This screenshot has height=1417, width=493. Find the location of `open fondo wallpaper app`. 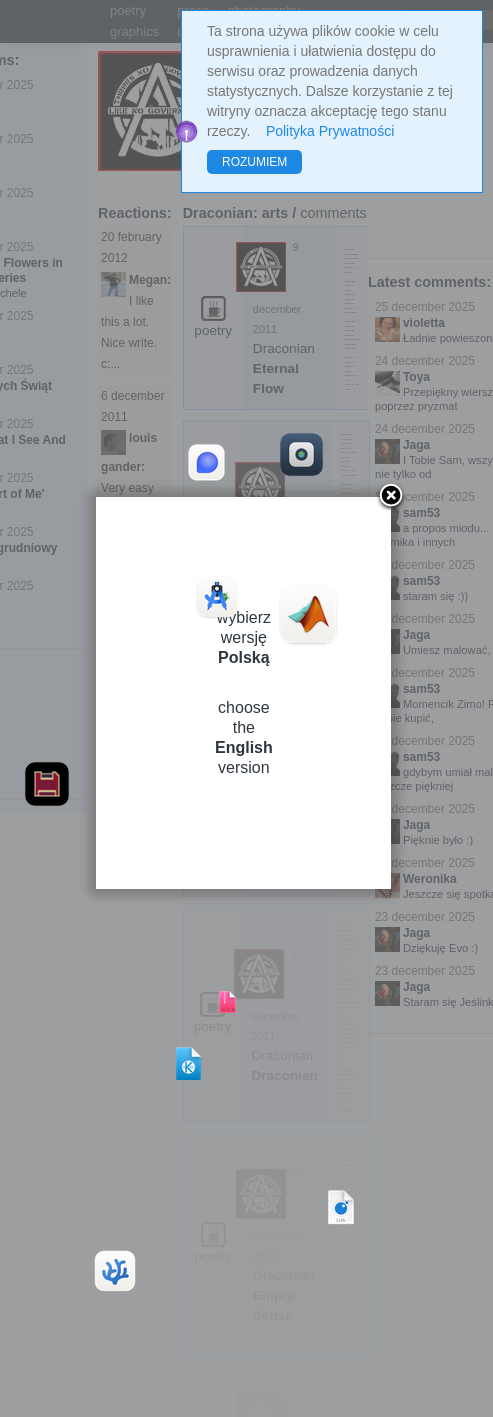

open fondo wallpaper app is located at coordinates (301, 454).